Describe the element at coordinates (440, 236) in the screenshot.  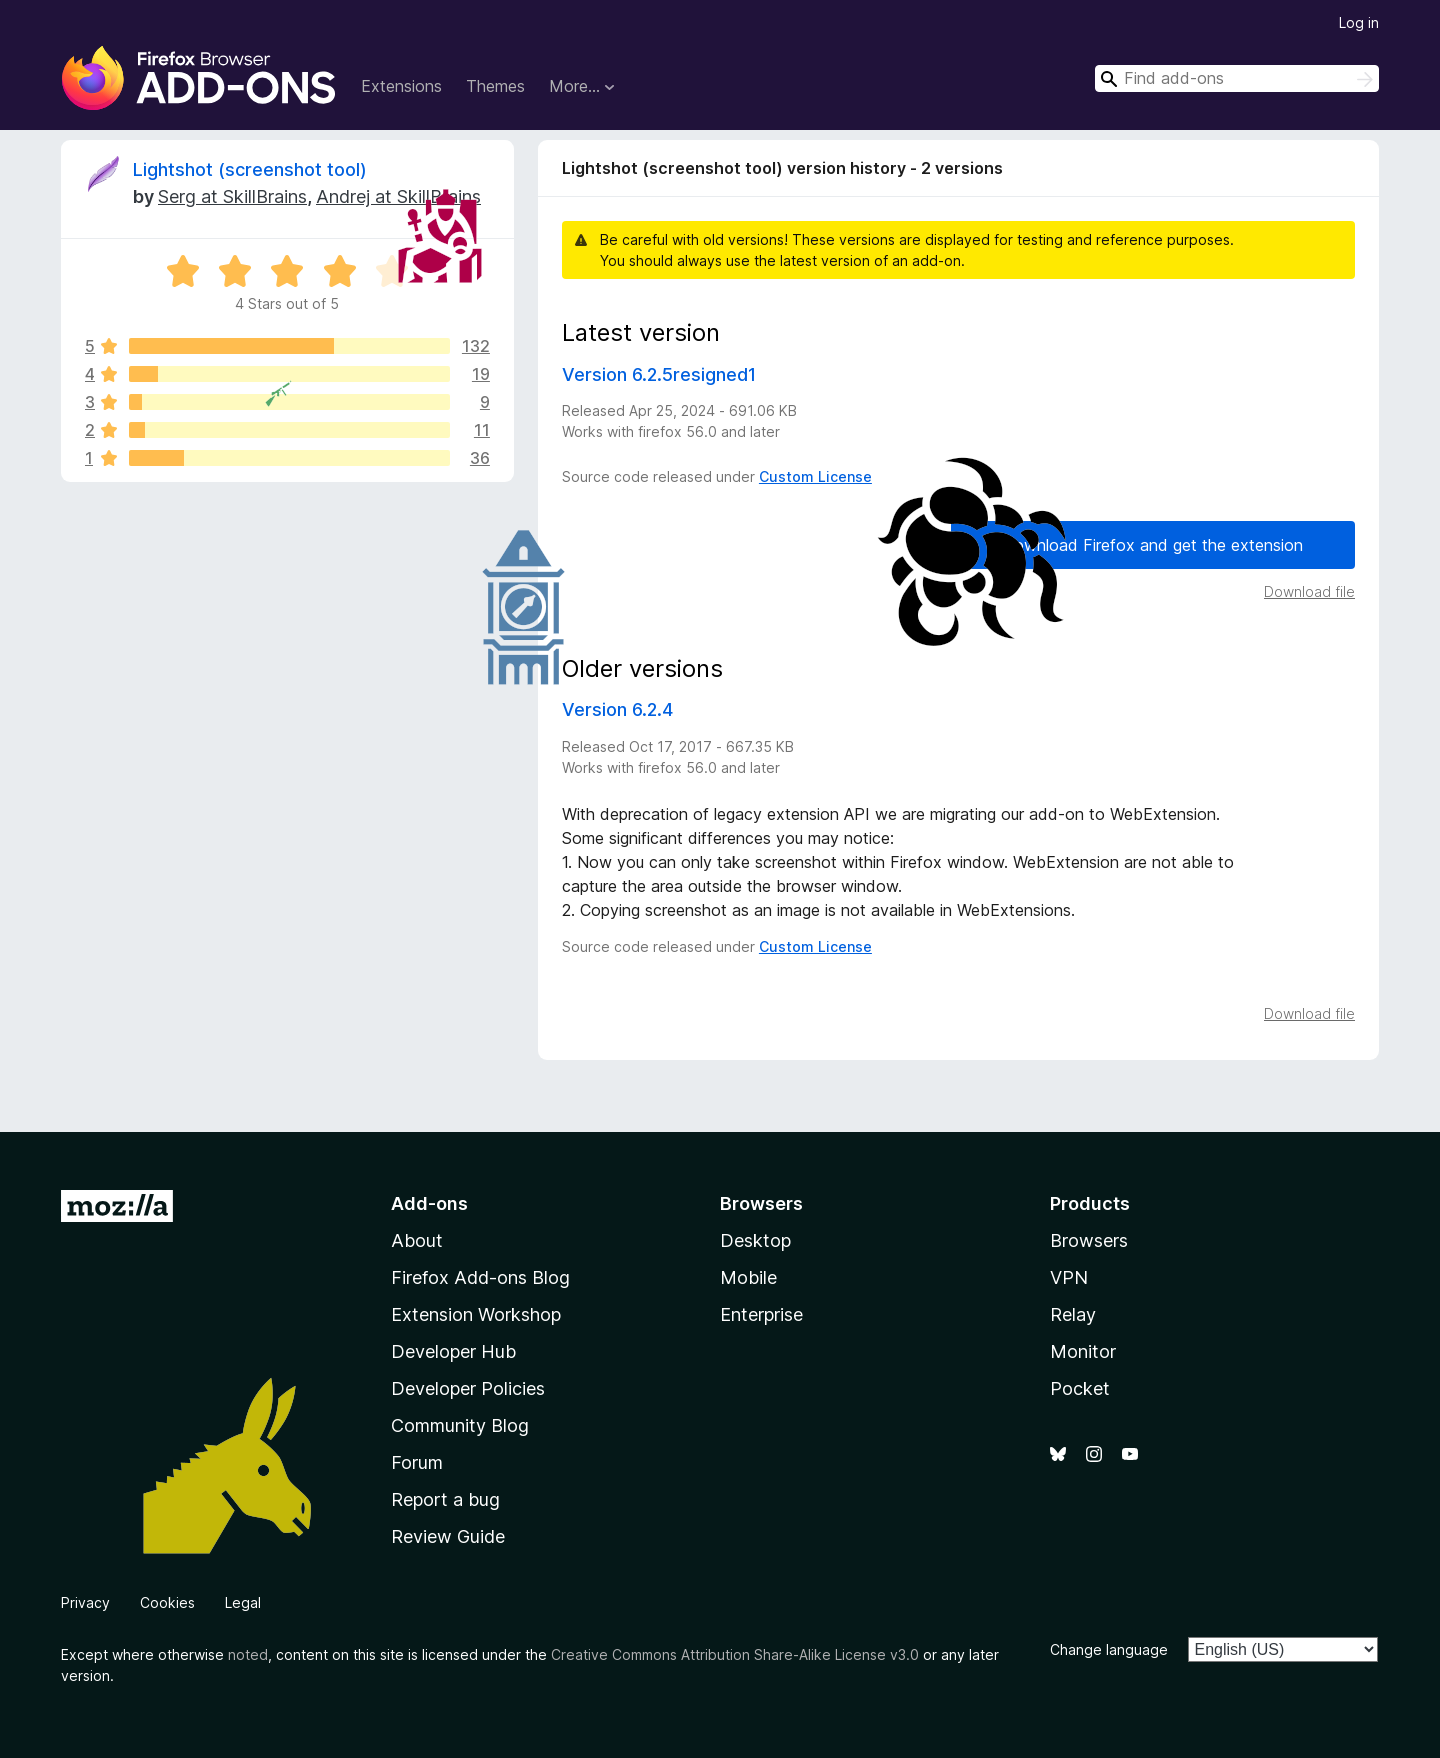
I see `the emperor tarot card` at that location.